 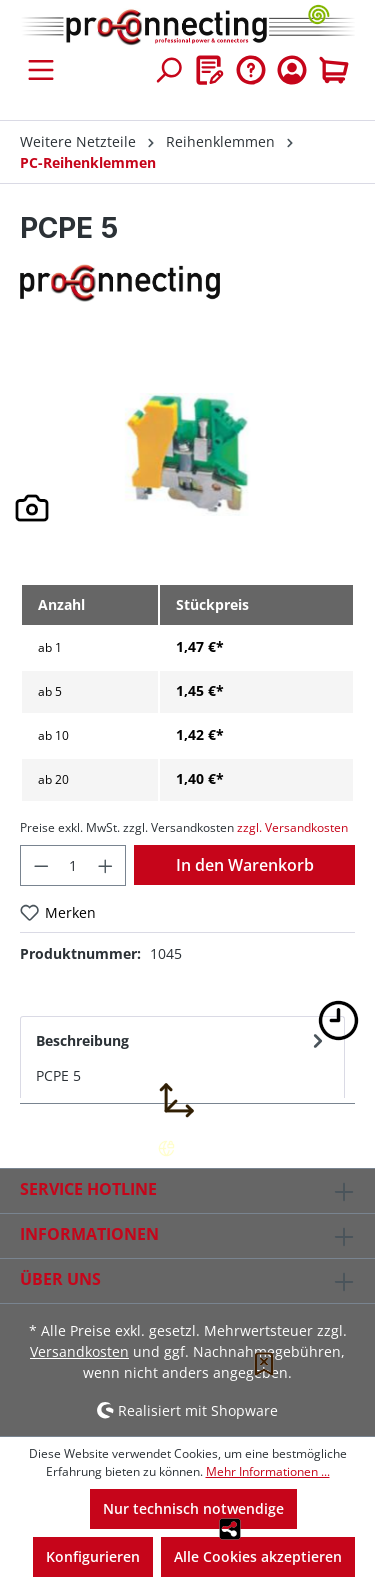 What do you see at coordinates (230, 1529) in the screenshot?
I see `share content to social media or other apps` at bounding box center [230, 1529].